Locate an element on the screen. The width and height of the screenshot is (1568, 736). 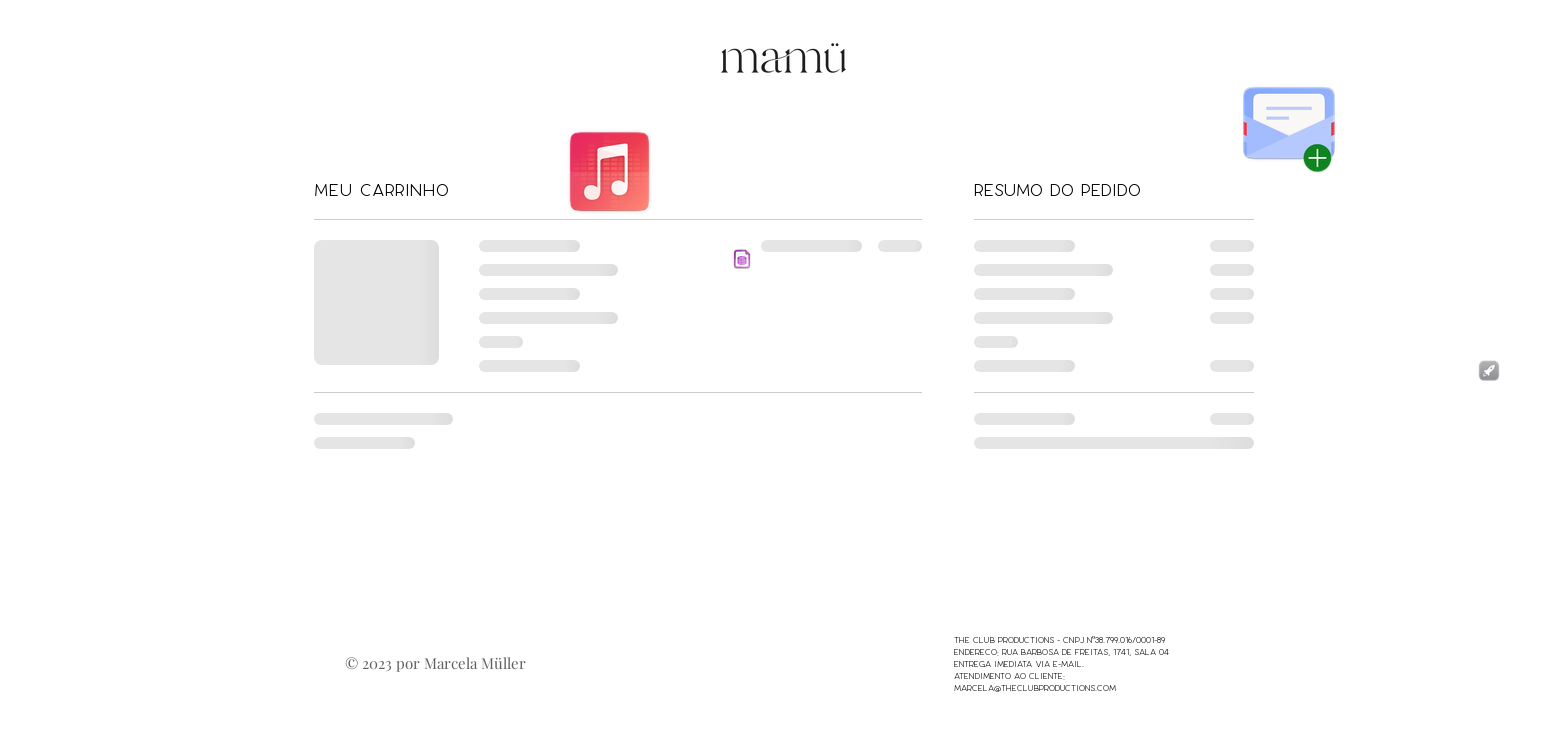
a libreoffice base database file is located at coordinates (742, 259).